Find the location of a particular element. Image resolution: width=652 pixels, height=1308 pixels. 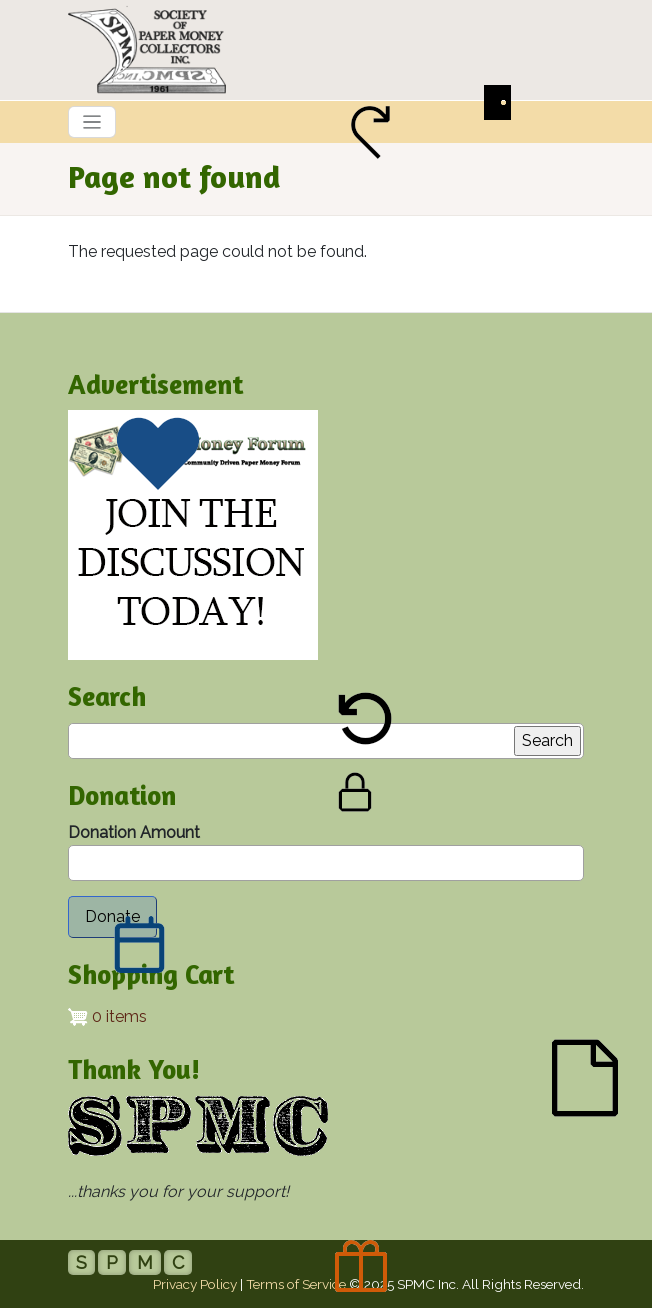

indicates a locked or protected item is located at coordinates (355, 792).